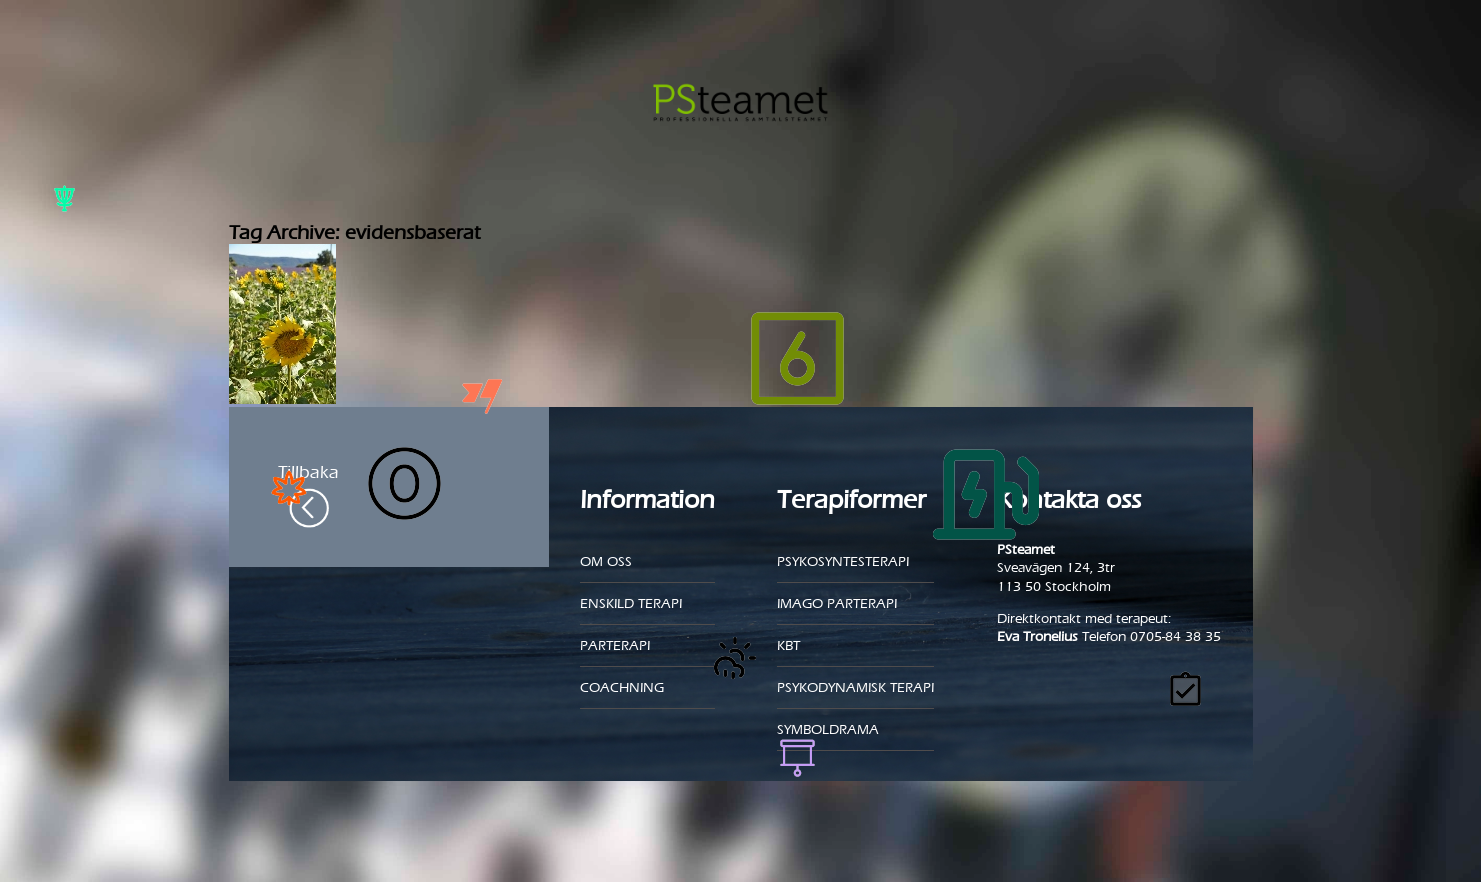 This screenshot has height=882, width=1481. Describe the element at coordinates (735, 658) in the screenshot. I see `current weather conditions: partly cloudy with rain` at that location.